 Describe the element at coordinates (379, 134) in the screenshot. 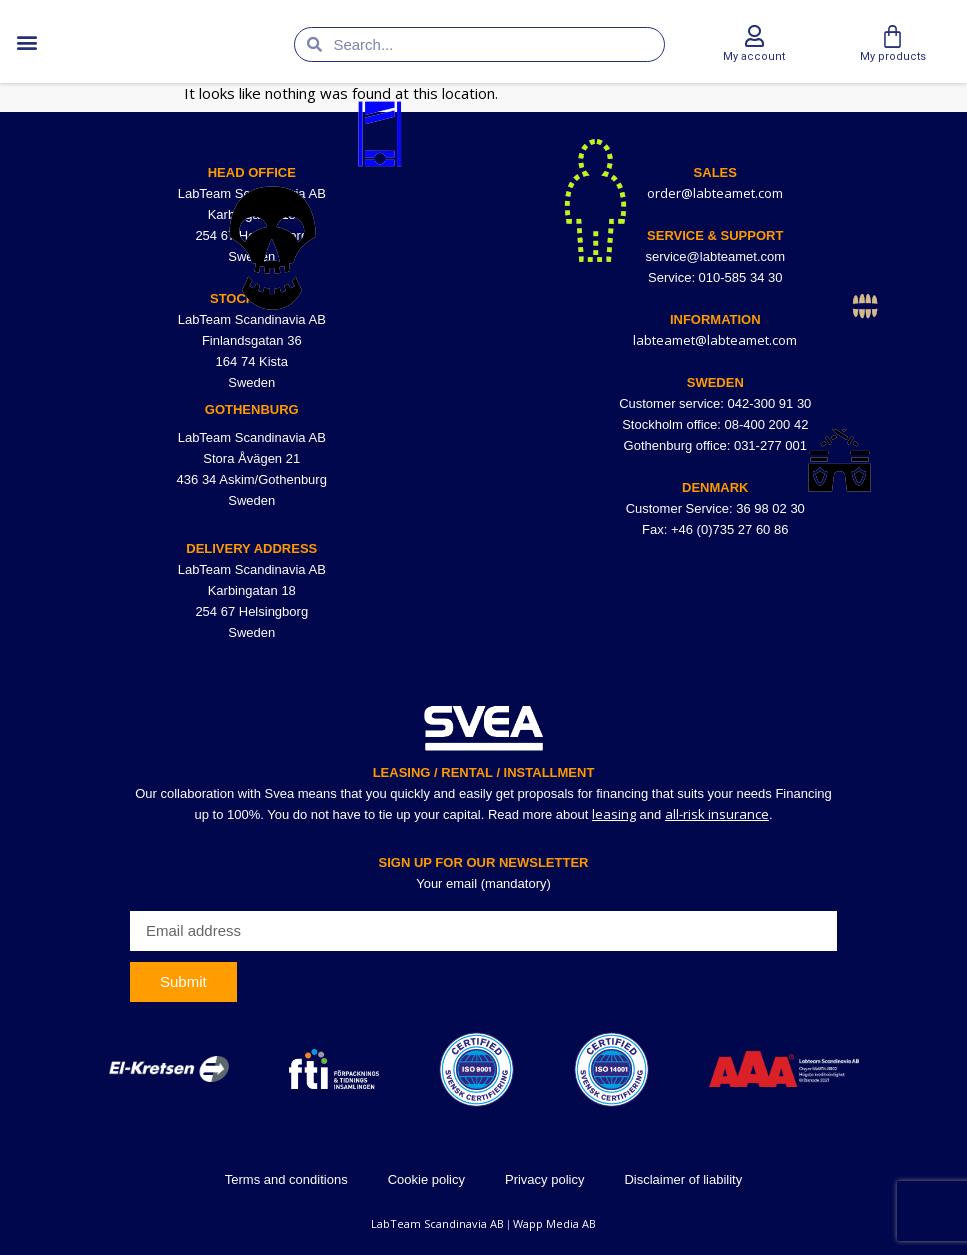

I see `execute or delete an item permanently` at that location.